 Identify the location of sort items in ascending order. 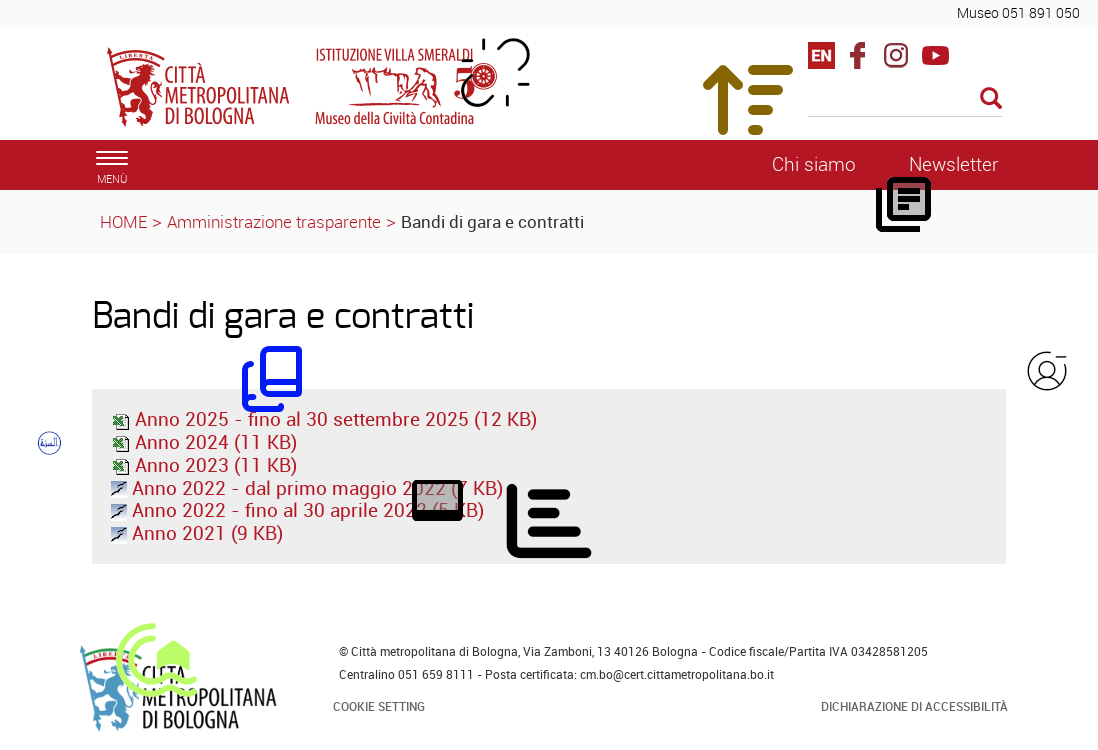
(748, 100).